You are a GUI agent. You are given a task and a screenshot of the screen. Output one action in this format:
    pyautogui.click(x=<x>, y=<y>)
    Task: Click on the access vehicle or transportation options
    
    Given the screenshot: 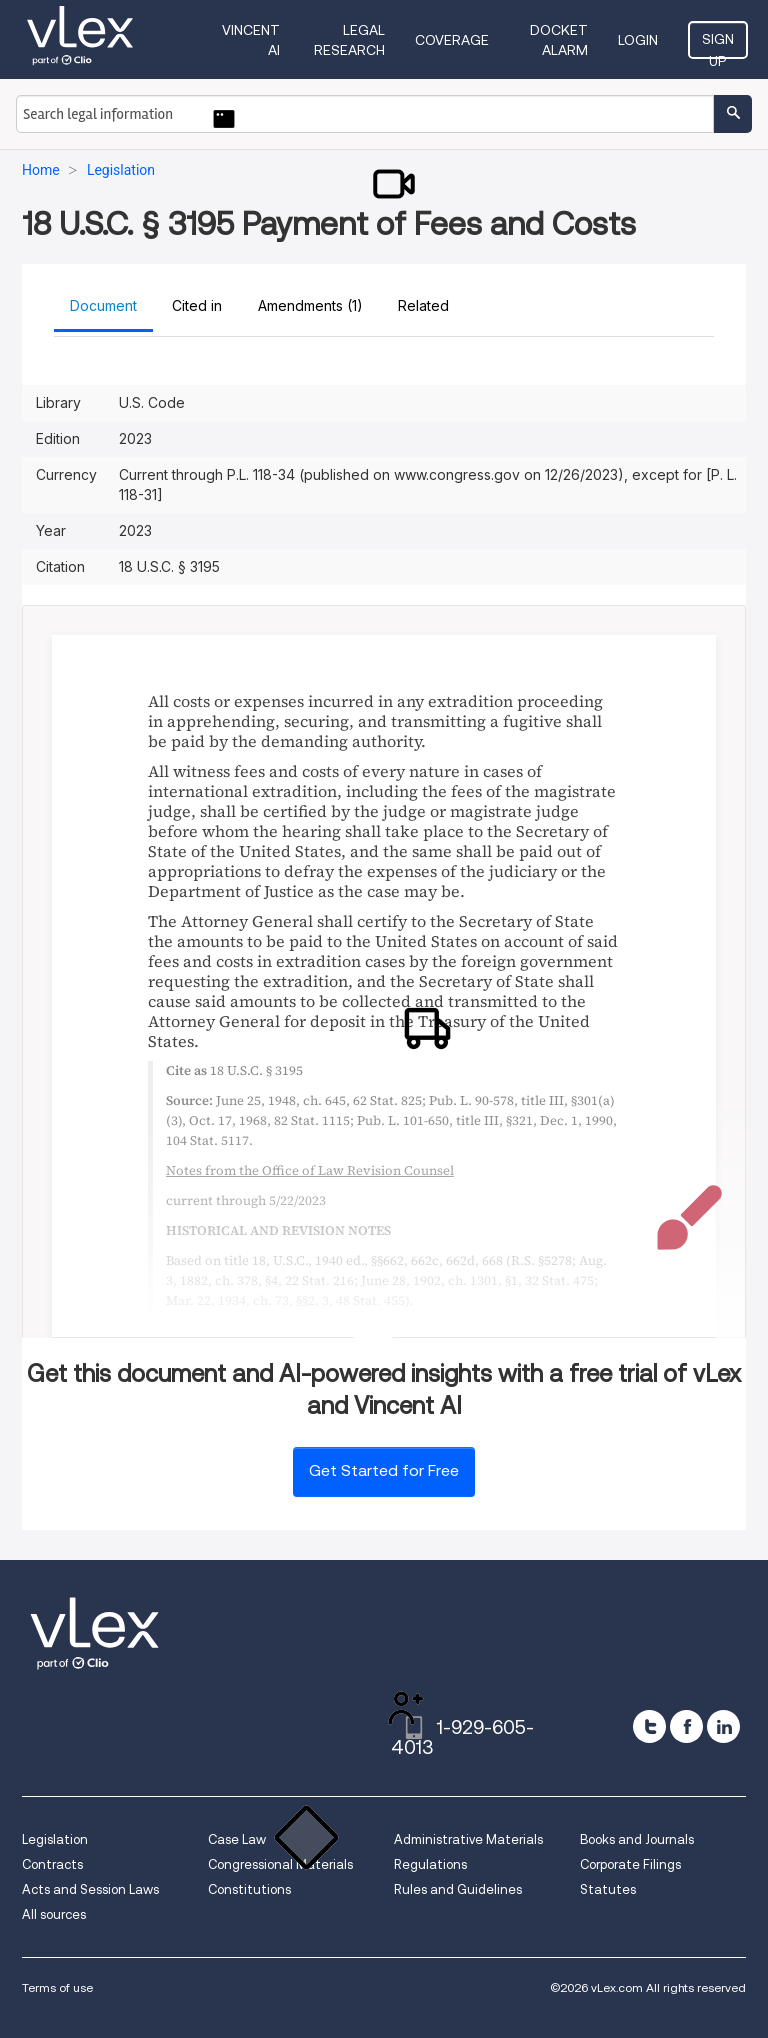 What is the action you would take?
    pyautogui.click(x=427, y=1028)
    